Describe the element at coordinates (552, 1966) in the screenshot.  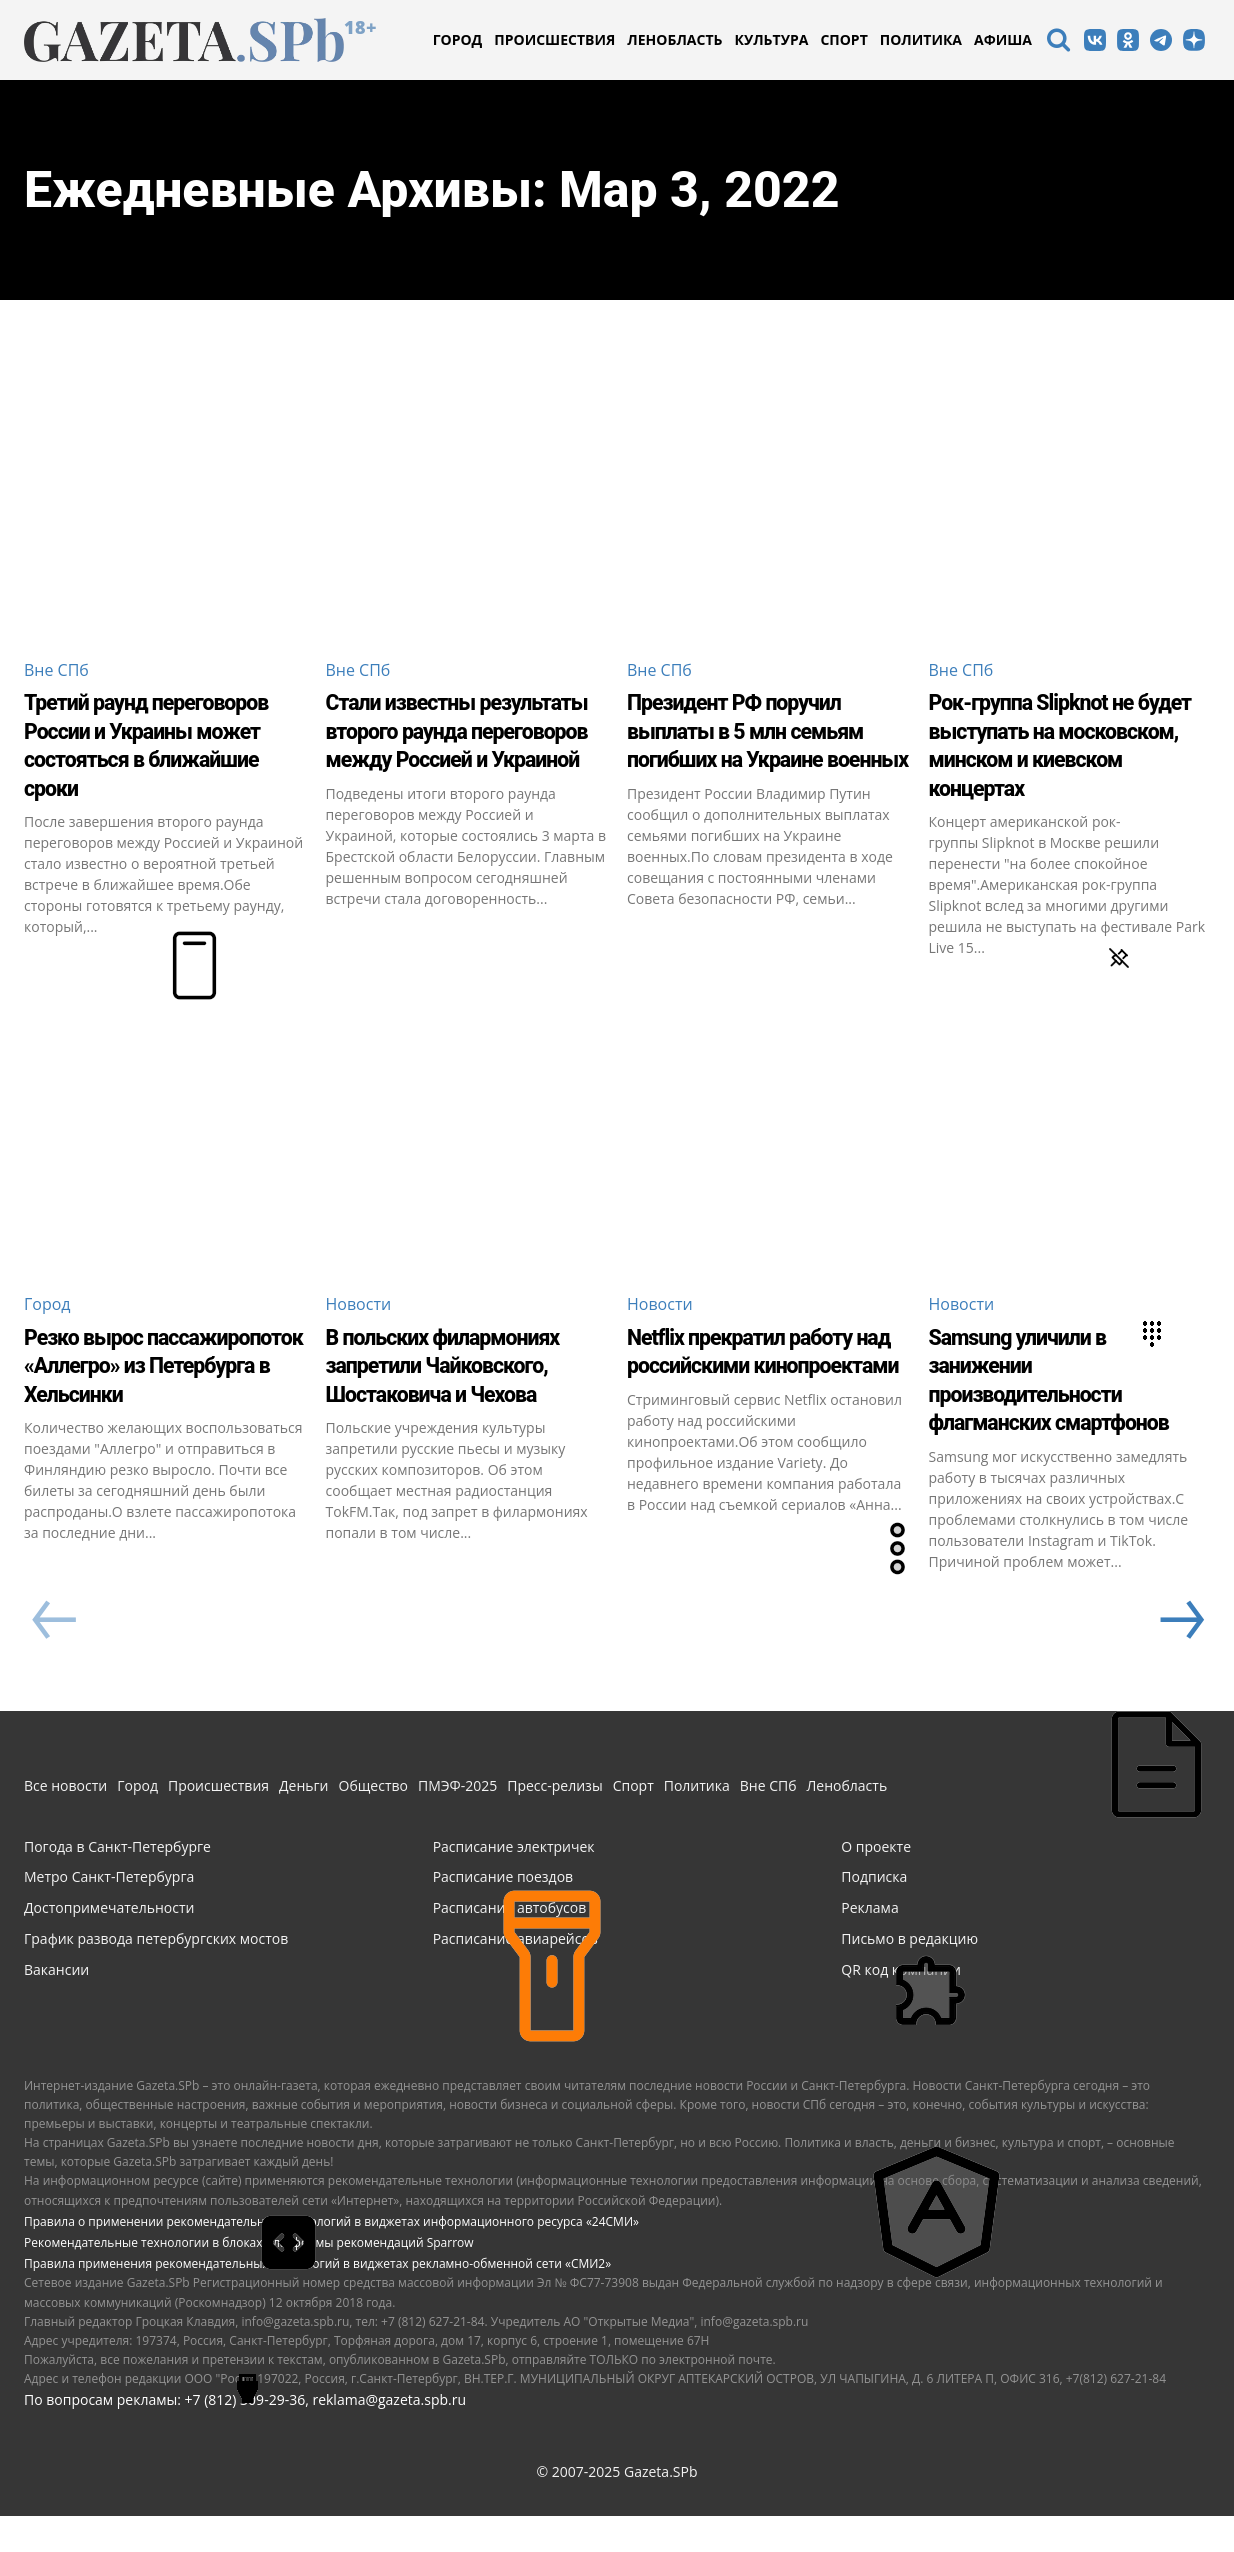
I see `toggle flashlight on or off` at that location.